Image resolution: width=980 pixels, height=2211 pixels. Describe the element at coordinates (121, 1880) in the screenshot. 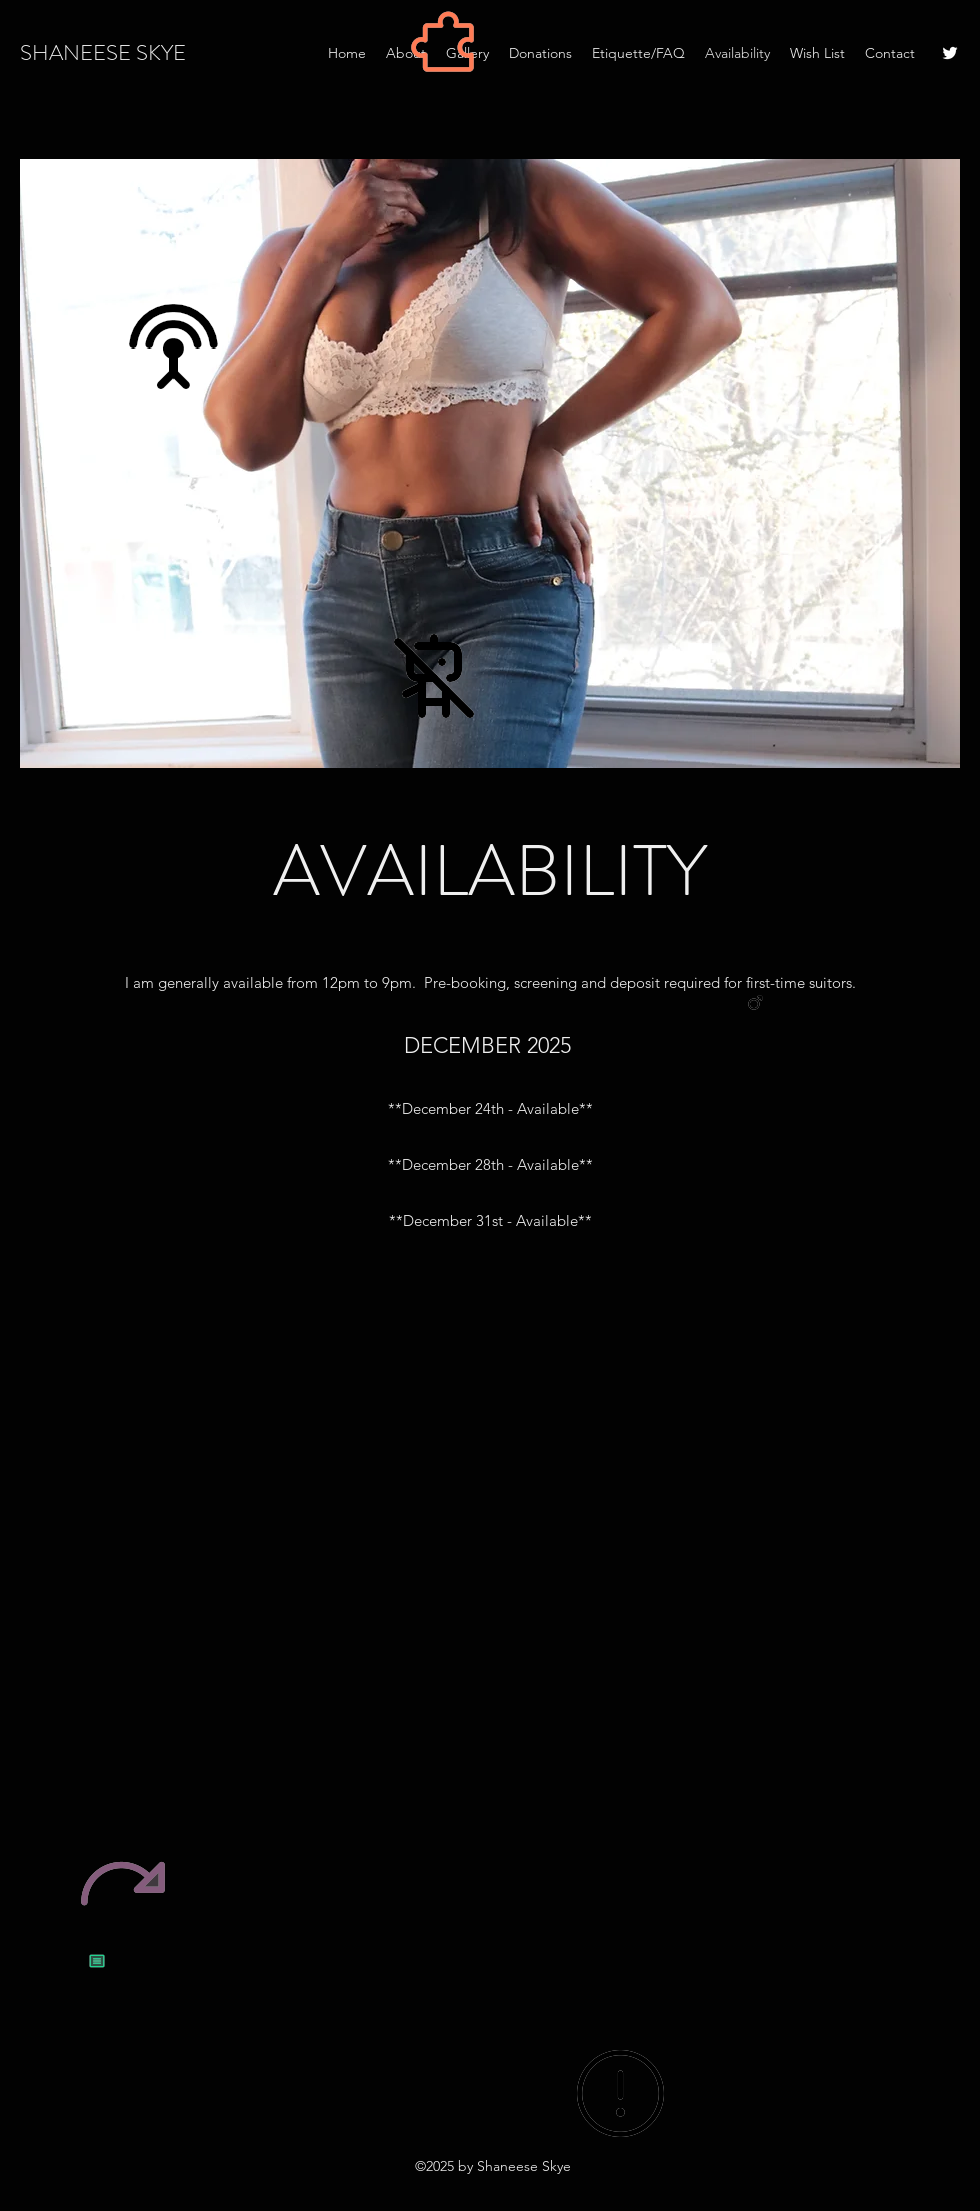

I see `redo an action` at that location.